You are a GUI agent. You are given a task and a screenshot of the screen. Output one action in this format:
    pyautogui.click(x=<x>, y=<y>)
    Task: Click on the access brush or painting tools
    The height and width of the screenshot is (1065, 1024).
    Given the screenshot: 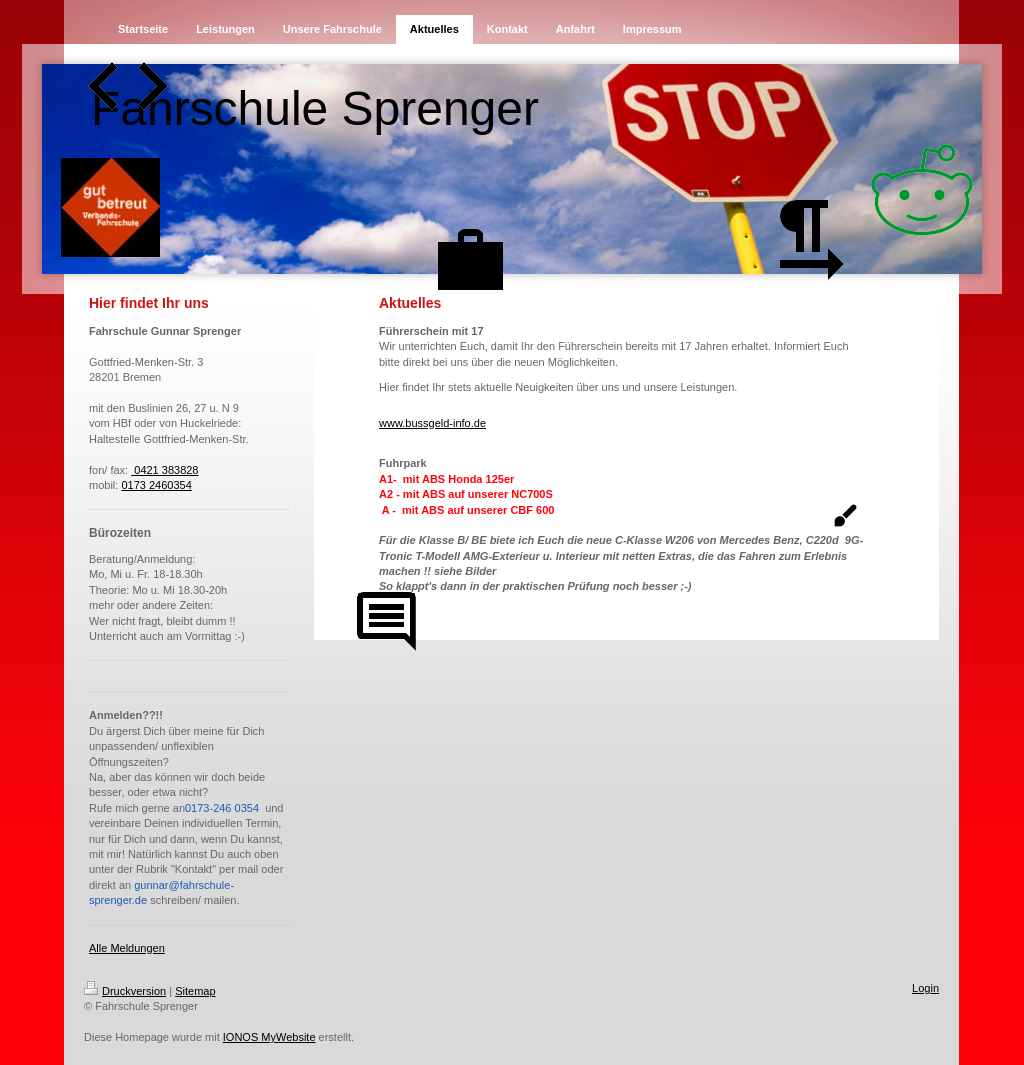 What is the action you would take?
    pyautogui.click(x=845, y=515)
    